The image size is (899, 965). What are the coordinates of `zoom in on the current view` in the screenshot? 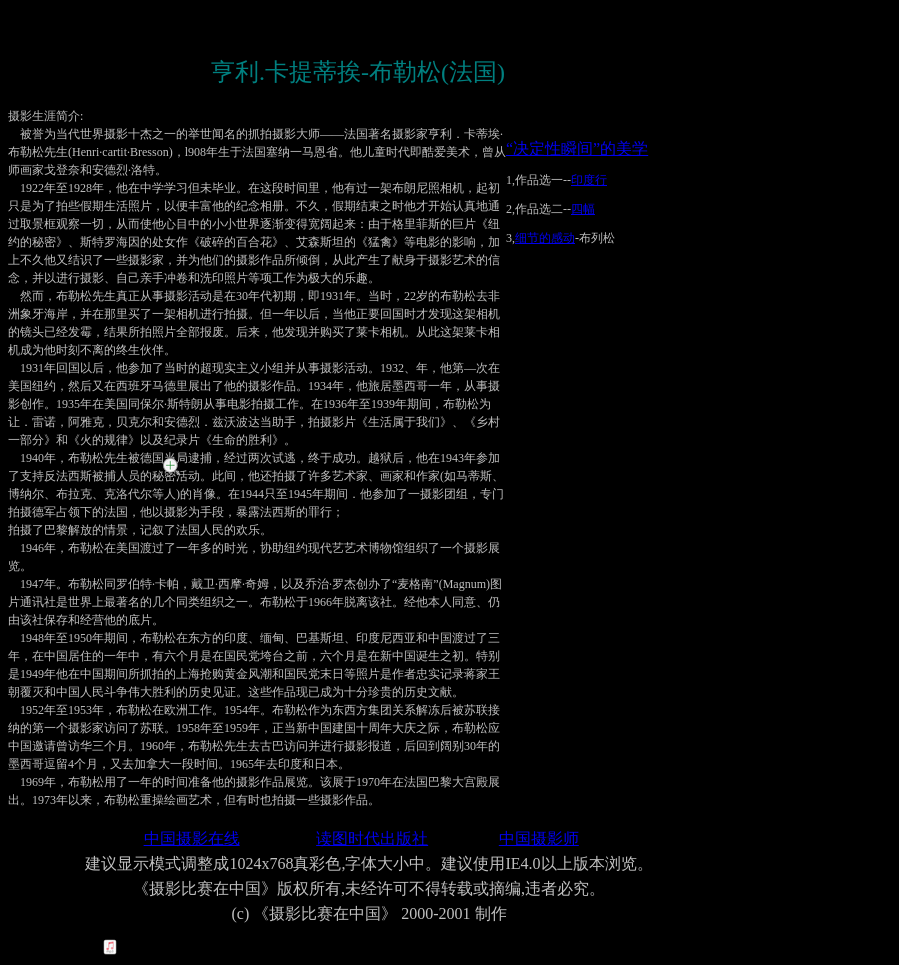 It's located at (171, 466).